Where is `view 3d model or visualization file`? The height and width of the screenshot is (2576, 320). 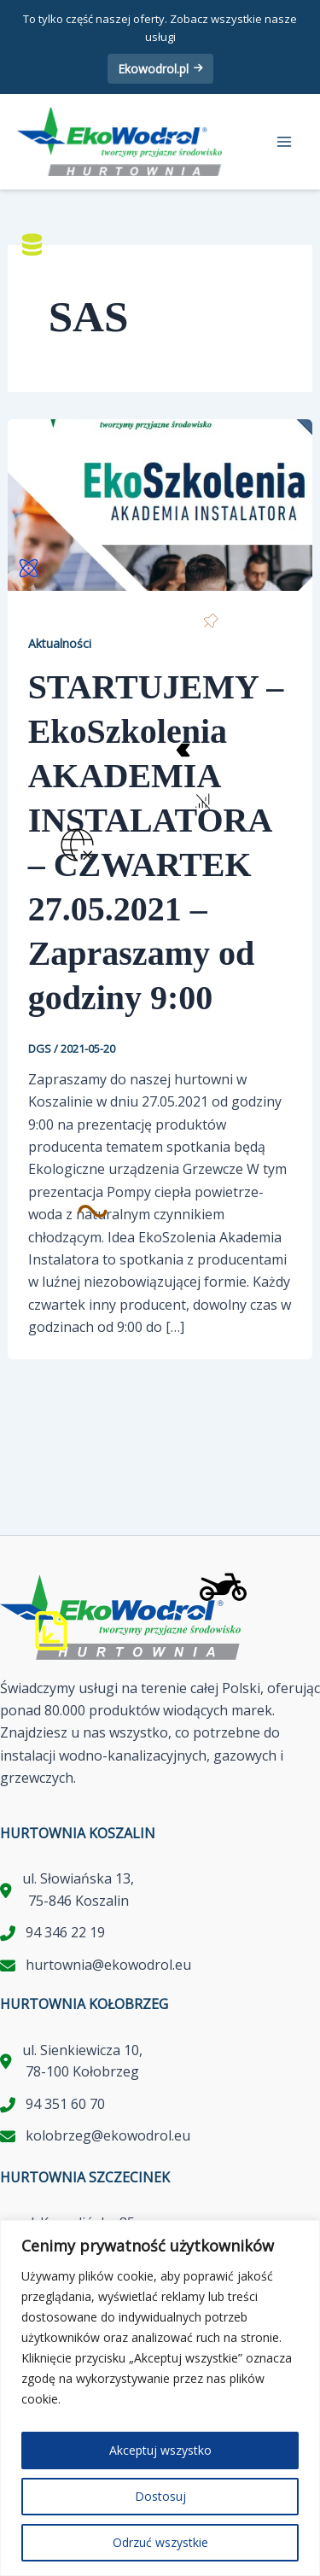
view 3d model or visualization file is located at coordinates (51, 1631).